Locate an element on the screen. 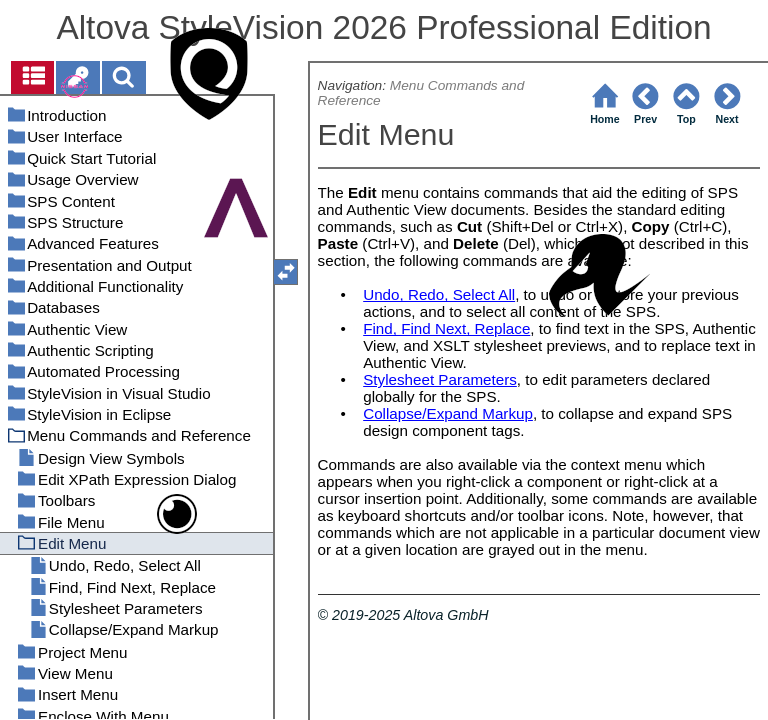 The height and width of the screenshot is (720, 768). visit The Register technology news website is located at coordinates (599, 275).